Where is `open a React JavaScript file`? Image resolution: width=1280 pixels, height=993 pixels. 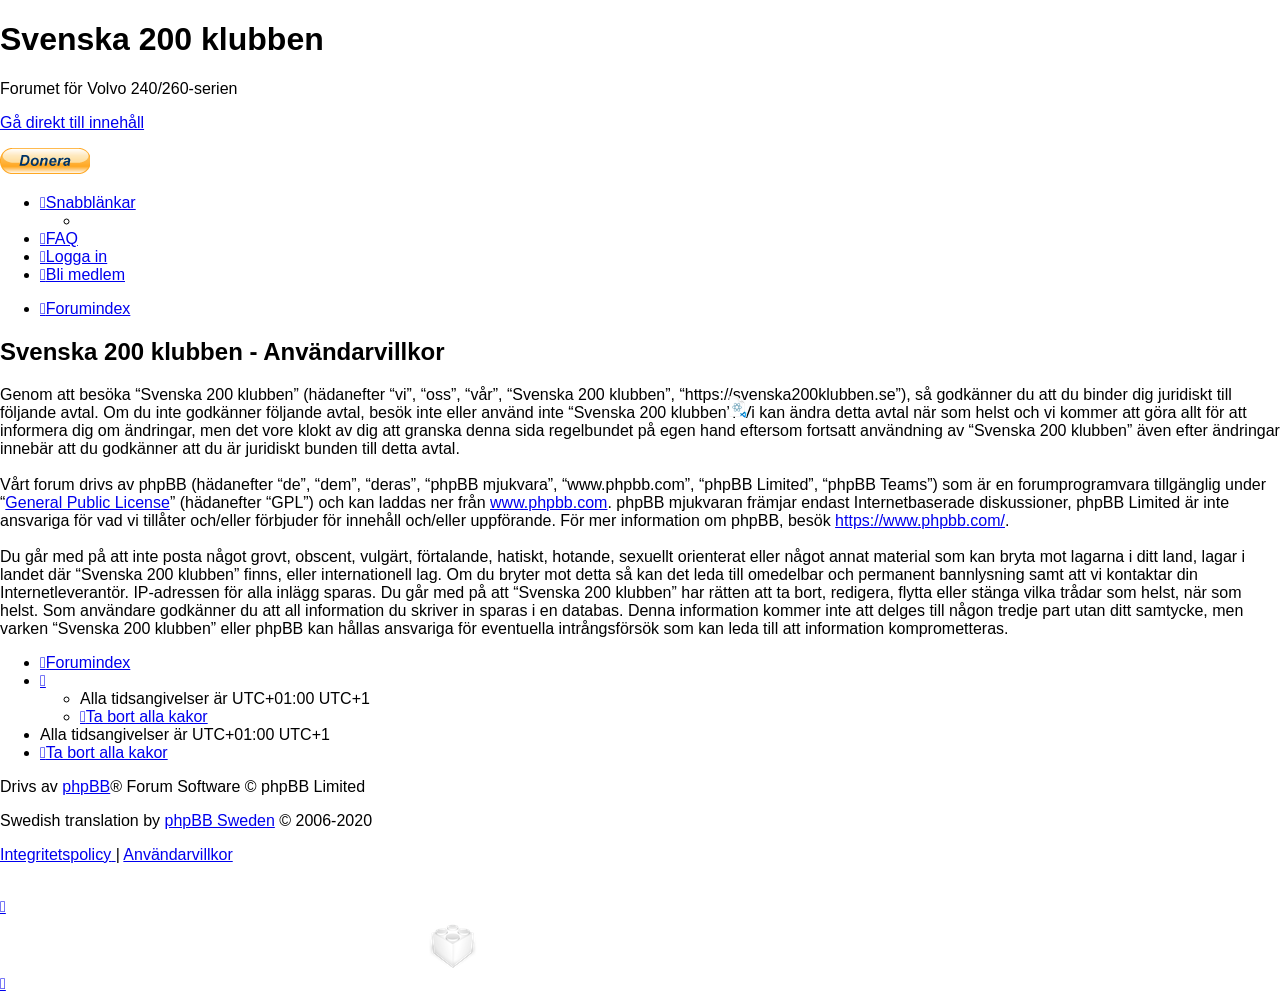
open a React JavaScript file is located at coordinates (737, 407).